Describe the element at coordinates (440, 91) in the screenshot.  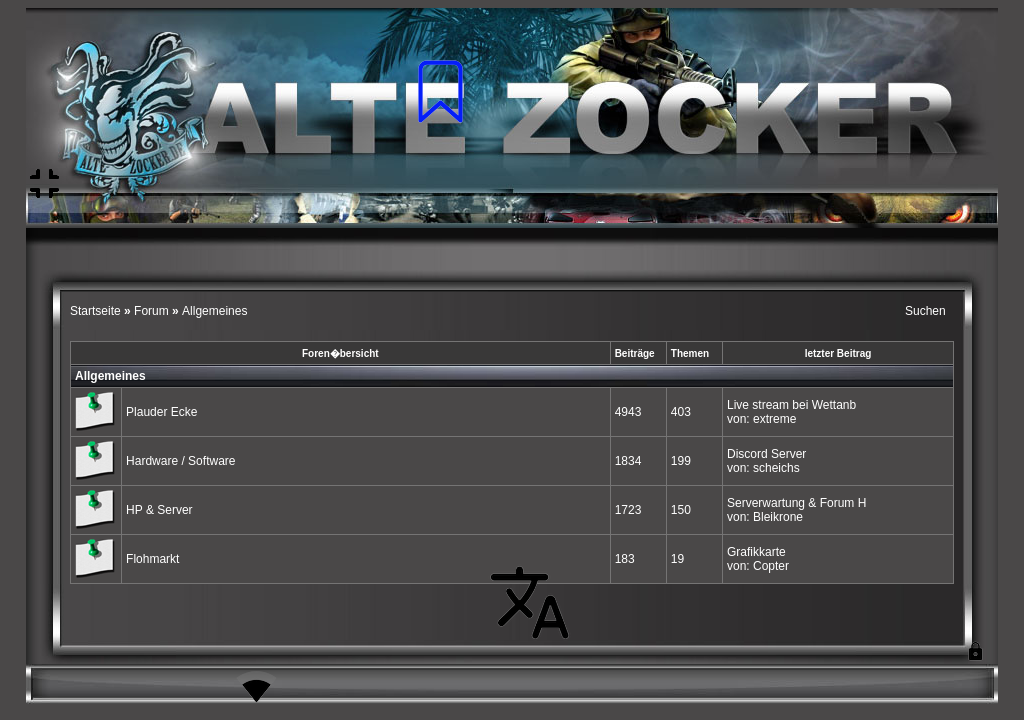
I see `save this item for later` at that location.